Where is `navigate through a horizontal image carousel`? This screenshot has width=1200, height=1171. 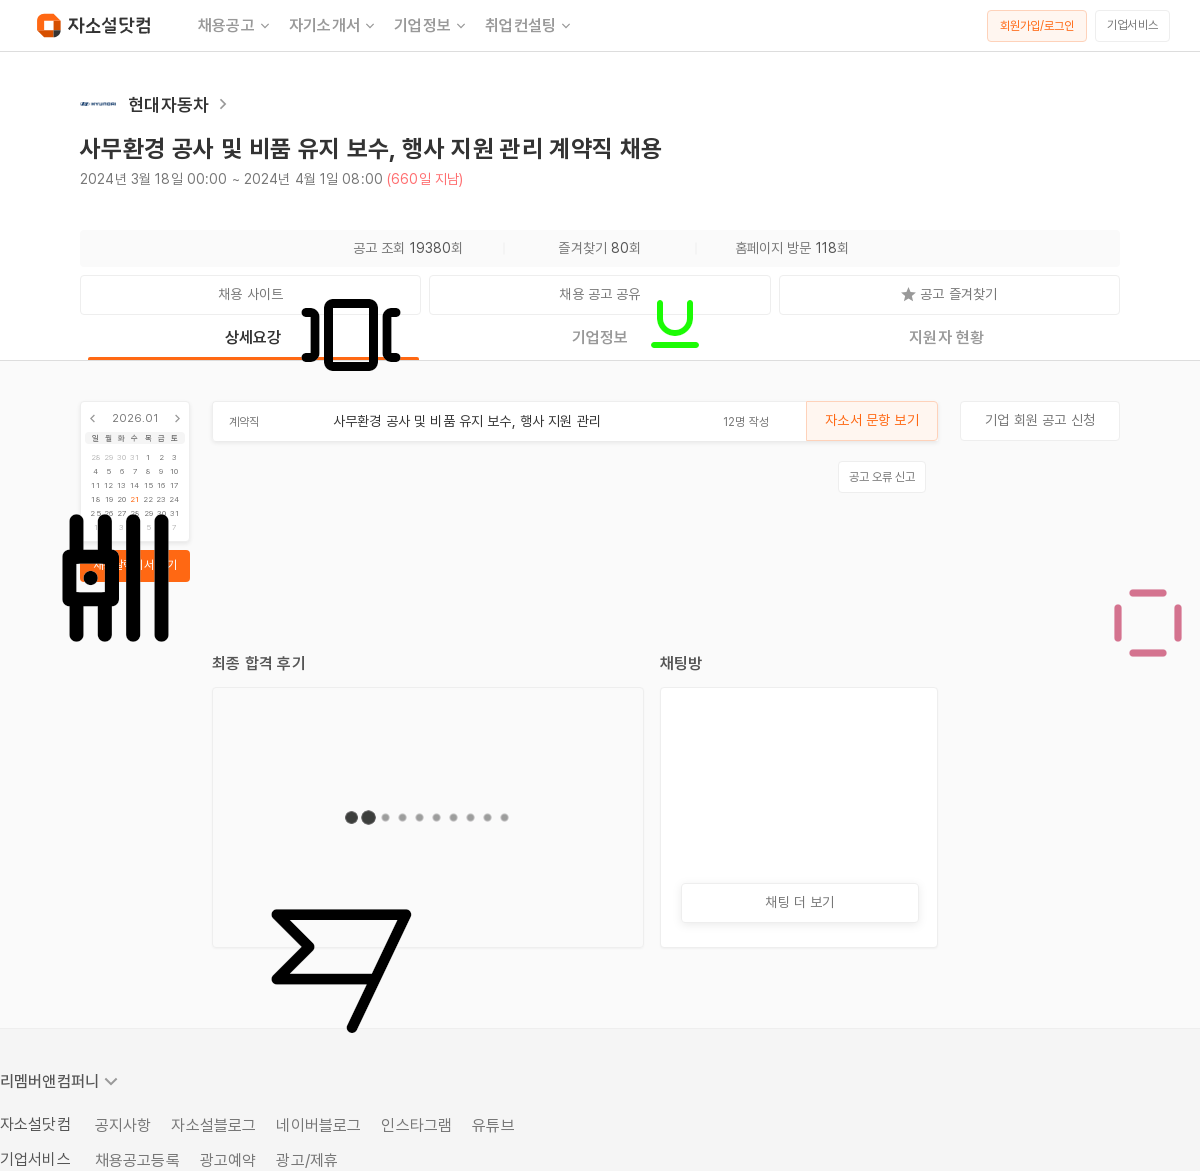
navigate through a horizontal image carousel is located at coordinates (351, 335).